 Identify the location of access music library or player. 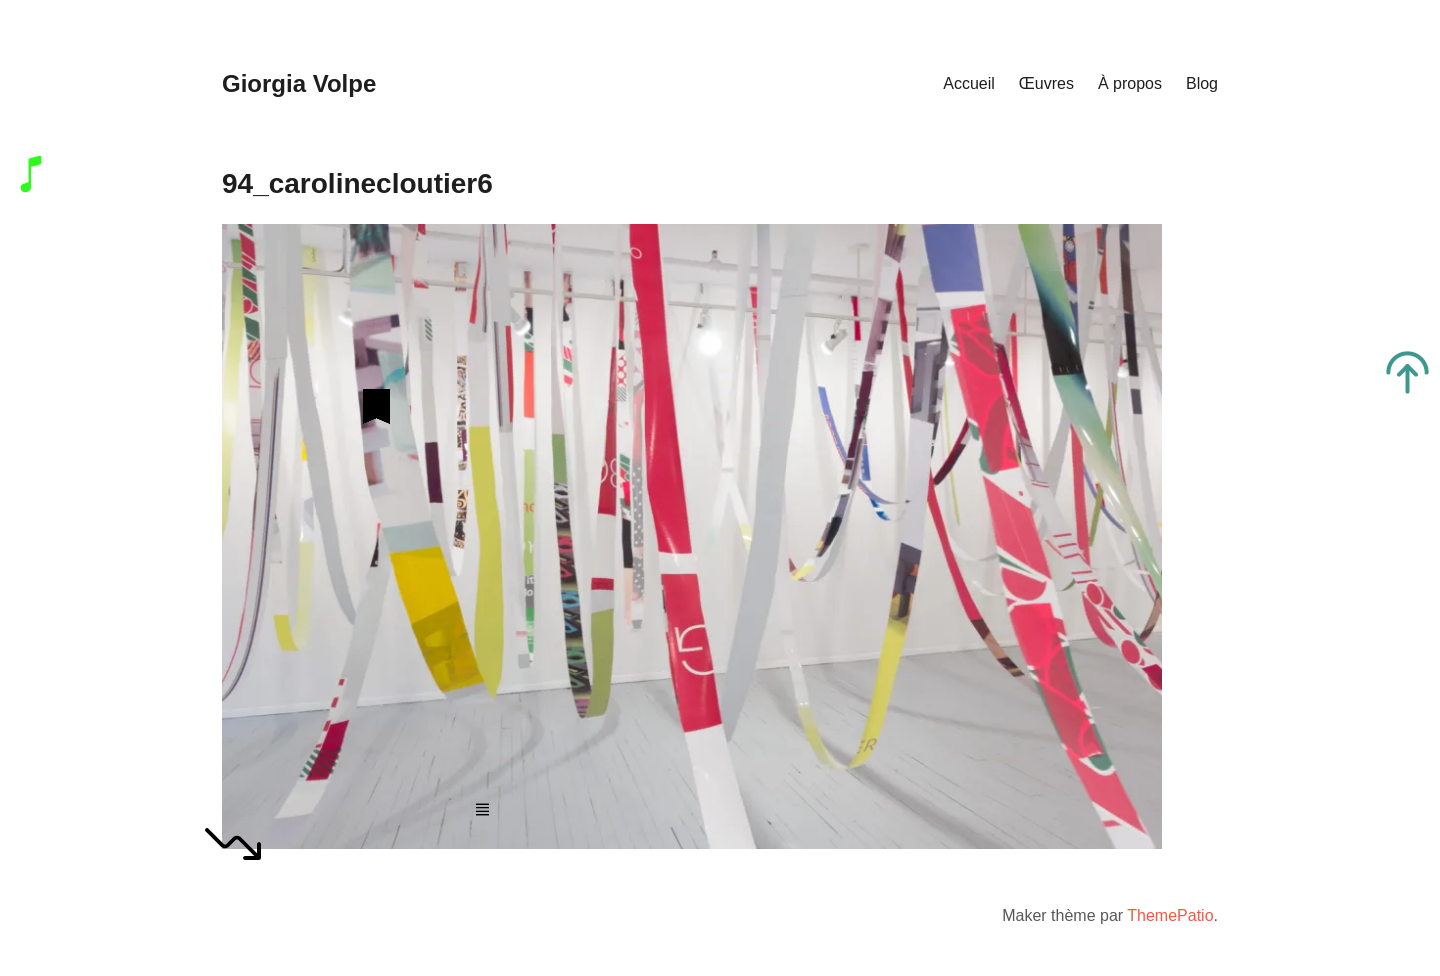
(31, 174).